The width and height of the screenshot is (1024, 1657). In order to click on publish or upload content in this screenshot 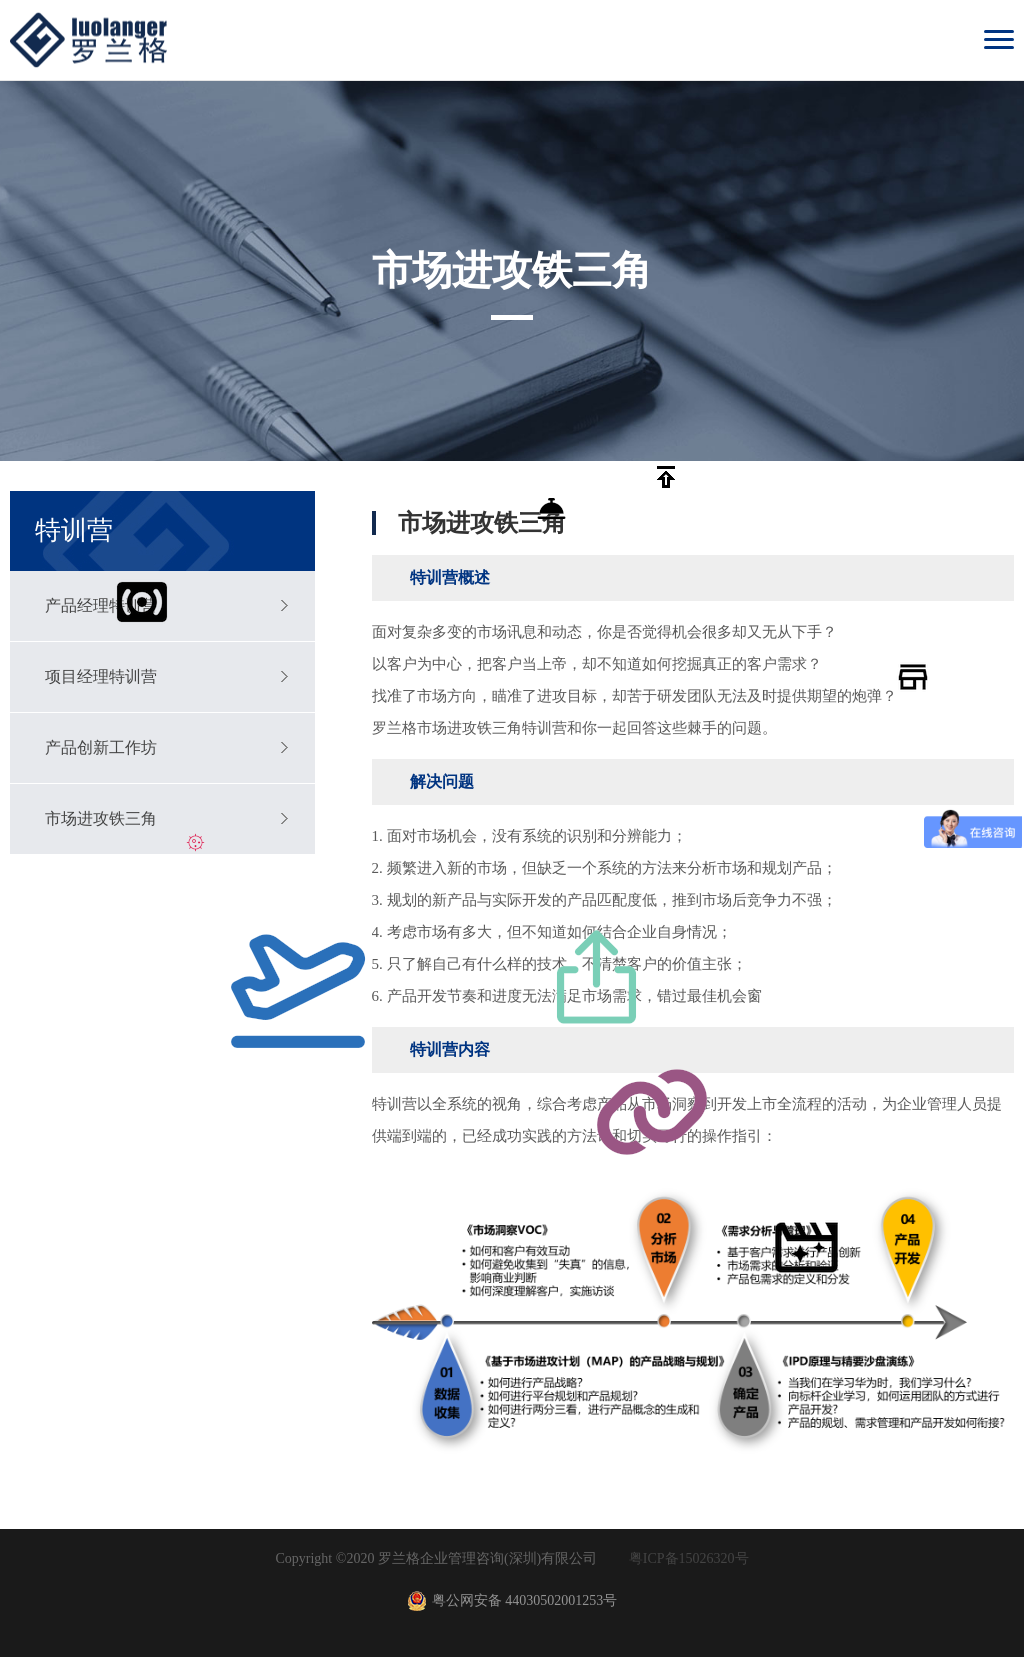, I will do `click(666, 477)`.